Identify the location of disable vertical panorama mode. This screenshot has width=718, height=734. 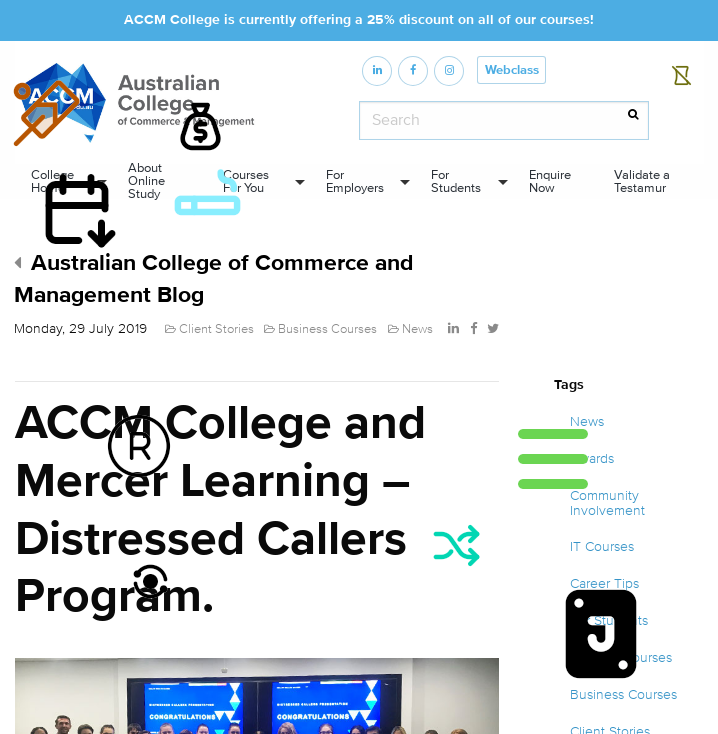
(681, 75).